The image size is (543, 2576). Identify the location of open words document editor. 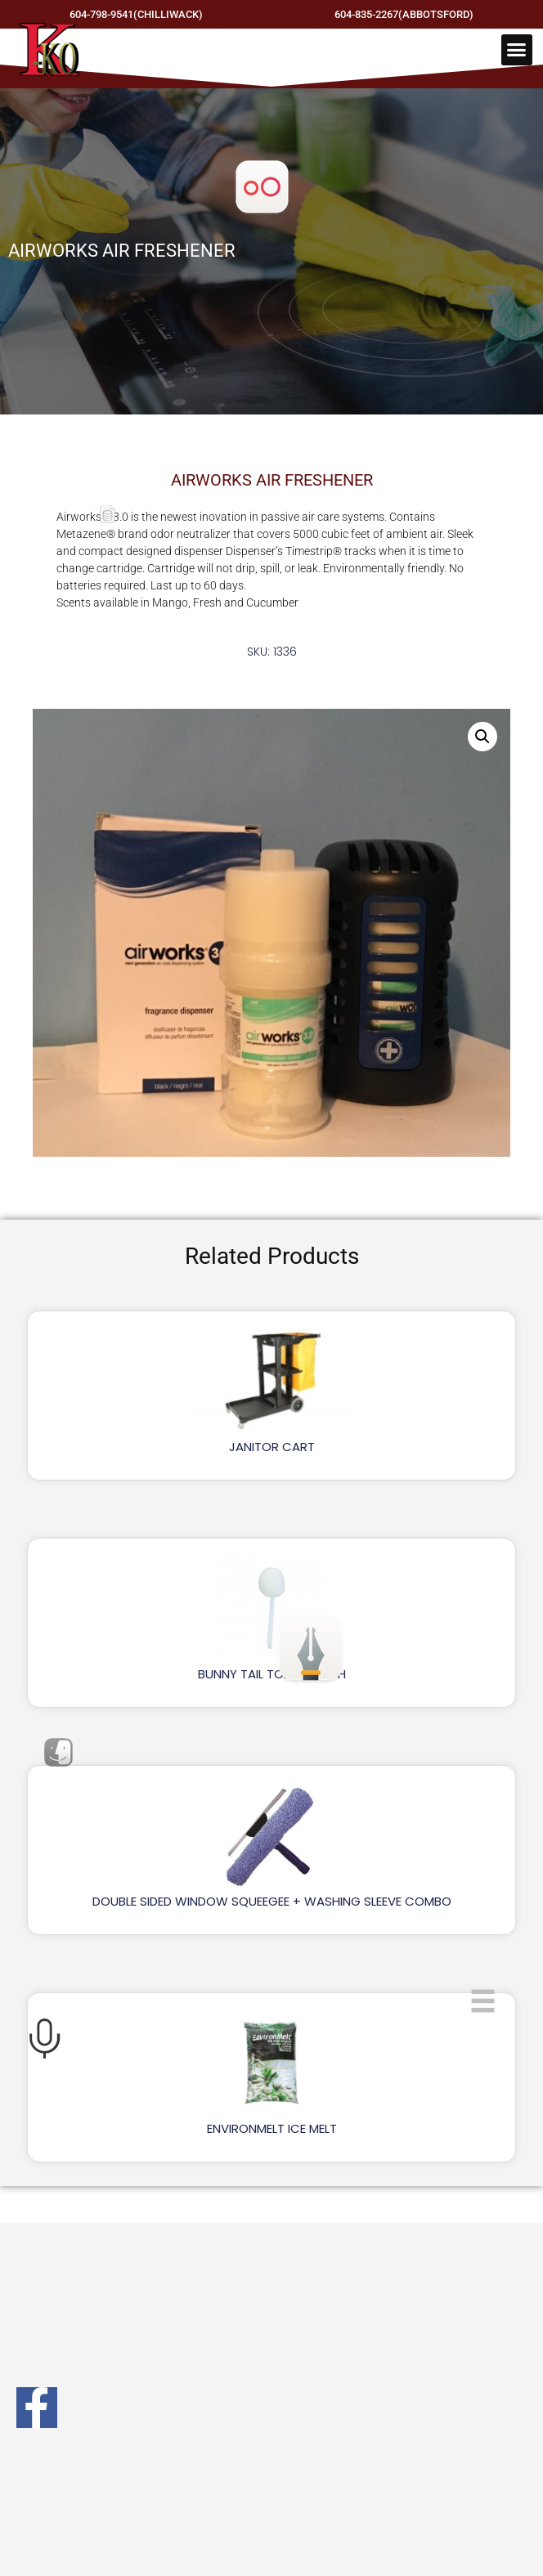
(311, 1648).